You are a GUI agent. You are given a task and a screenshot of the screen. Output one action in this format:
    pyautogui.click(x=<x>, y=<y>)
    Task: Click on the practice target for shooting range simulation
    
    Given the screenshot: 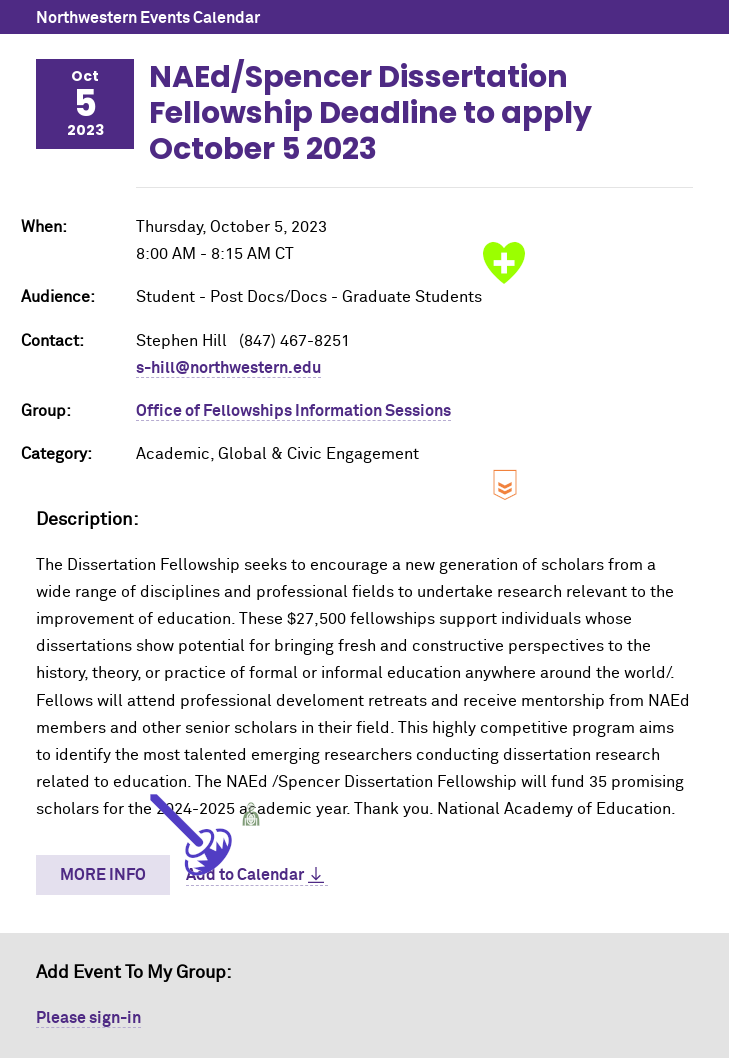 What is the action you would take?
    pyautogui.click(x=251, y=814)
    